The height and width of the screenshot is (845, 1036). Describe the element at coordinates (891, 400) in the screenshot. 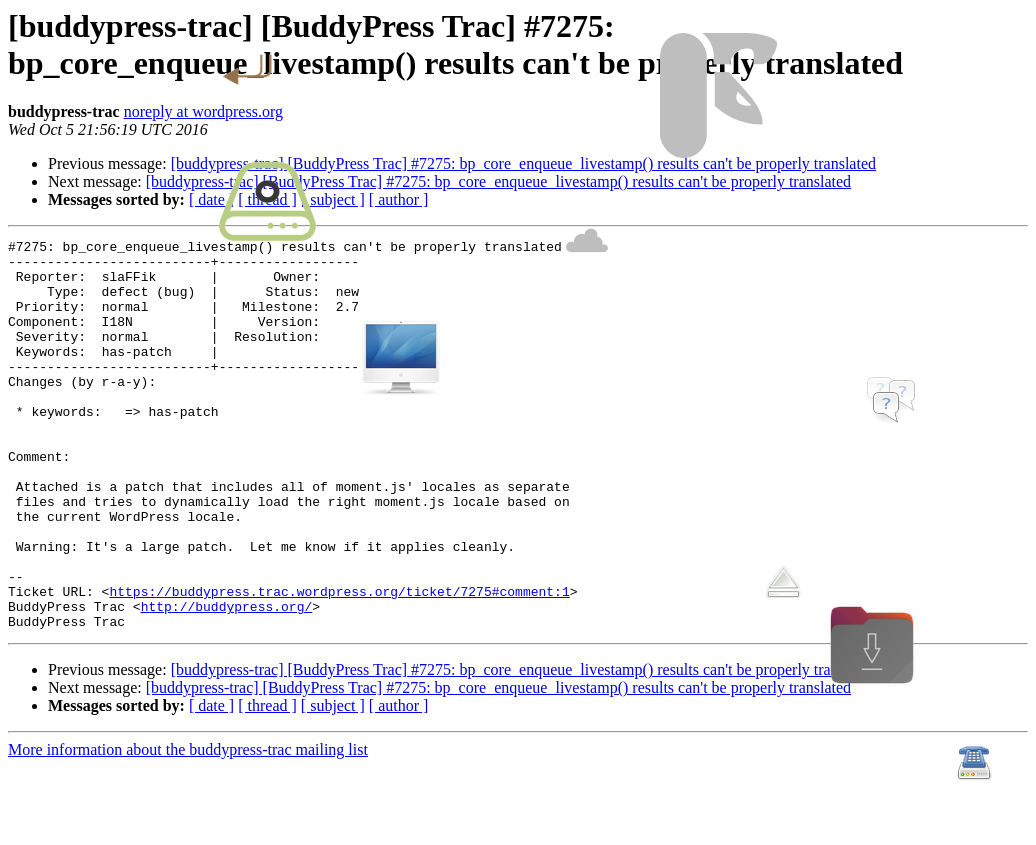

I see `access frequently asked questions` at that location.